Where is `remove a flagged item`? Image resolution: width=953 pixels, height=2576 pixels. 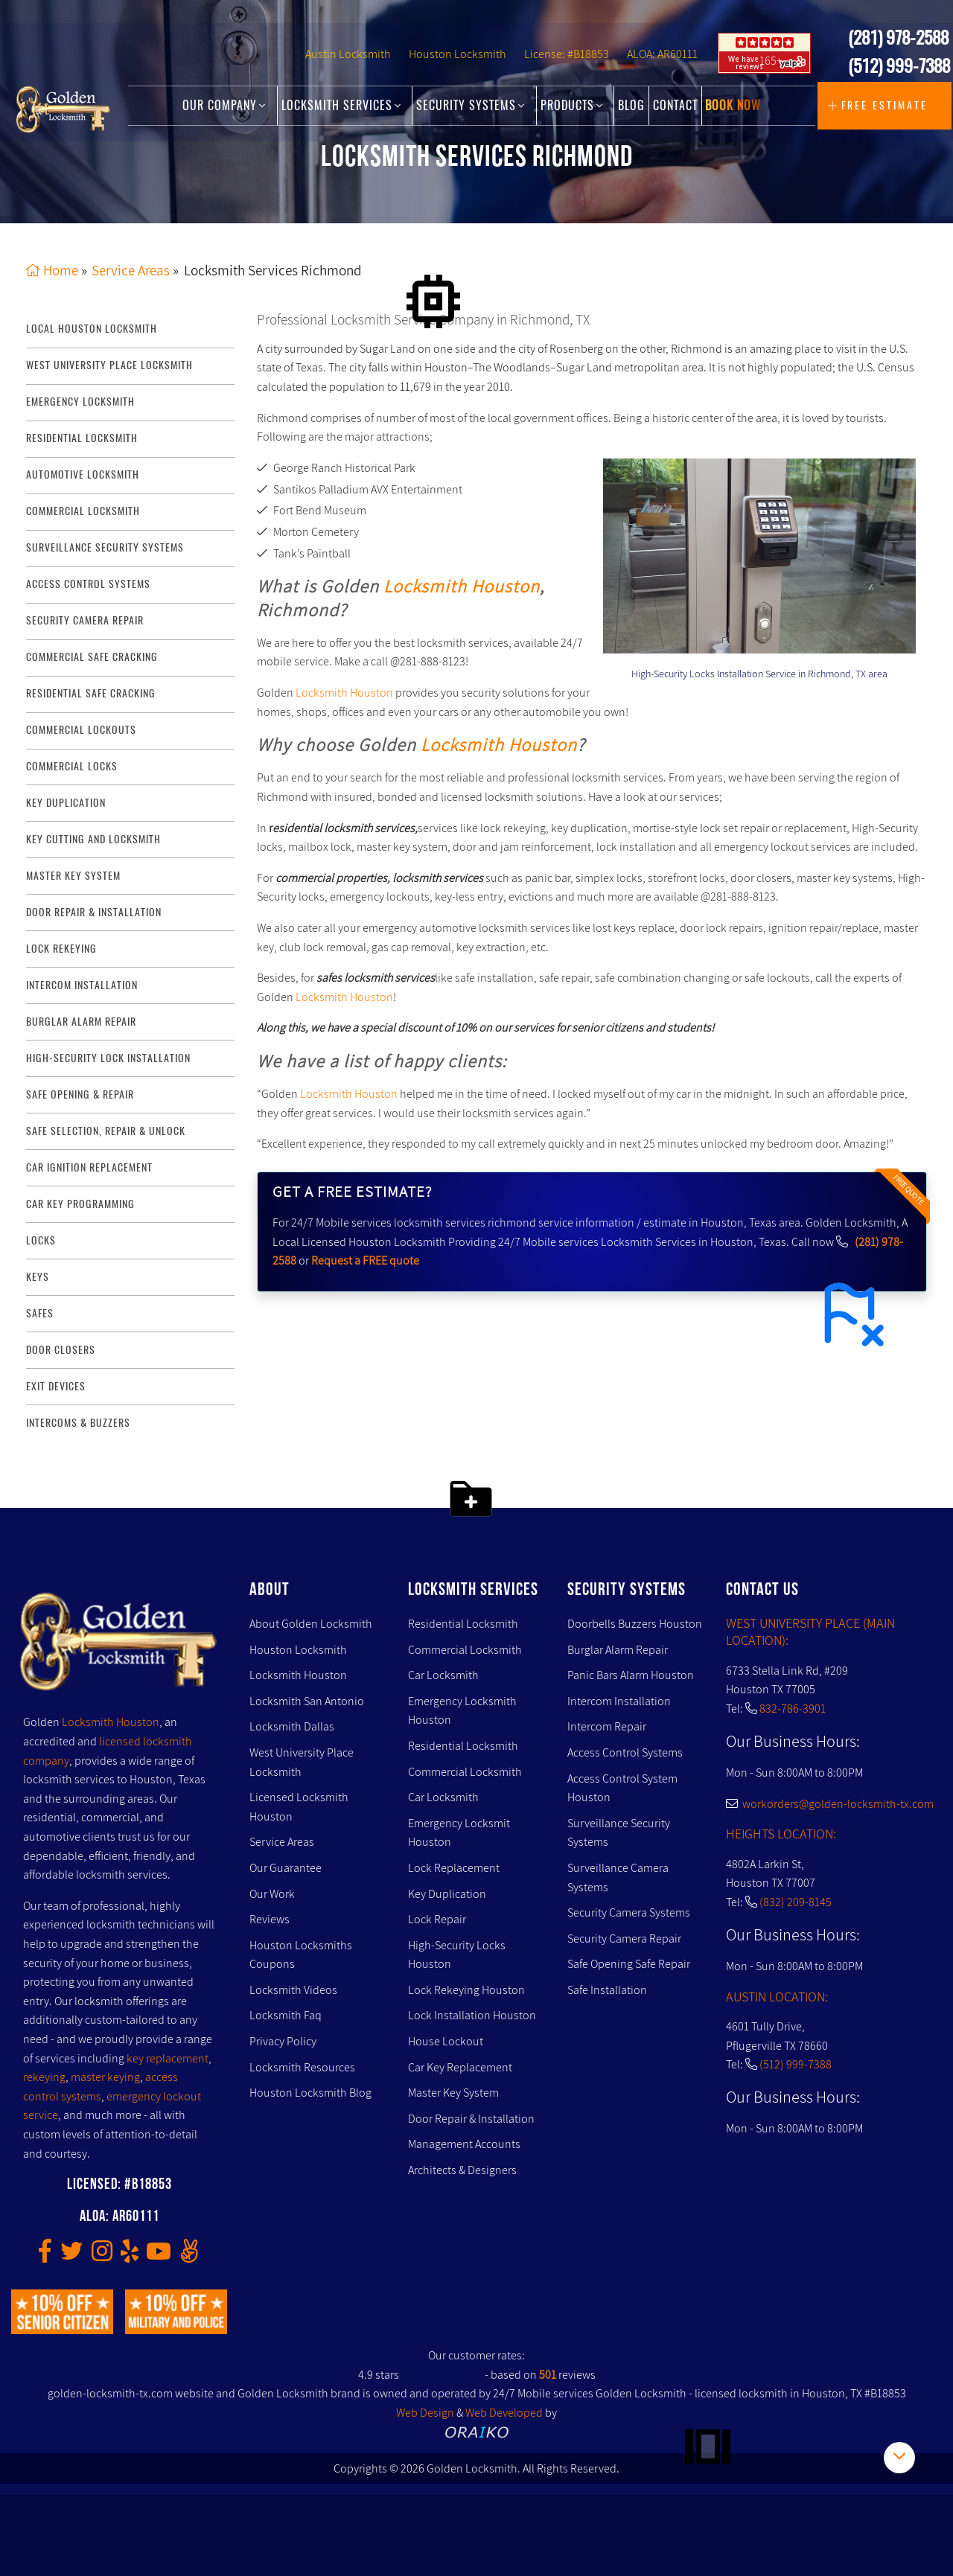
remove a flagged item is located at coordinates (850, 1312).